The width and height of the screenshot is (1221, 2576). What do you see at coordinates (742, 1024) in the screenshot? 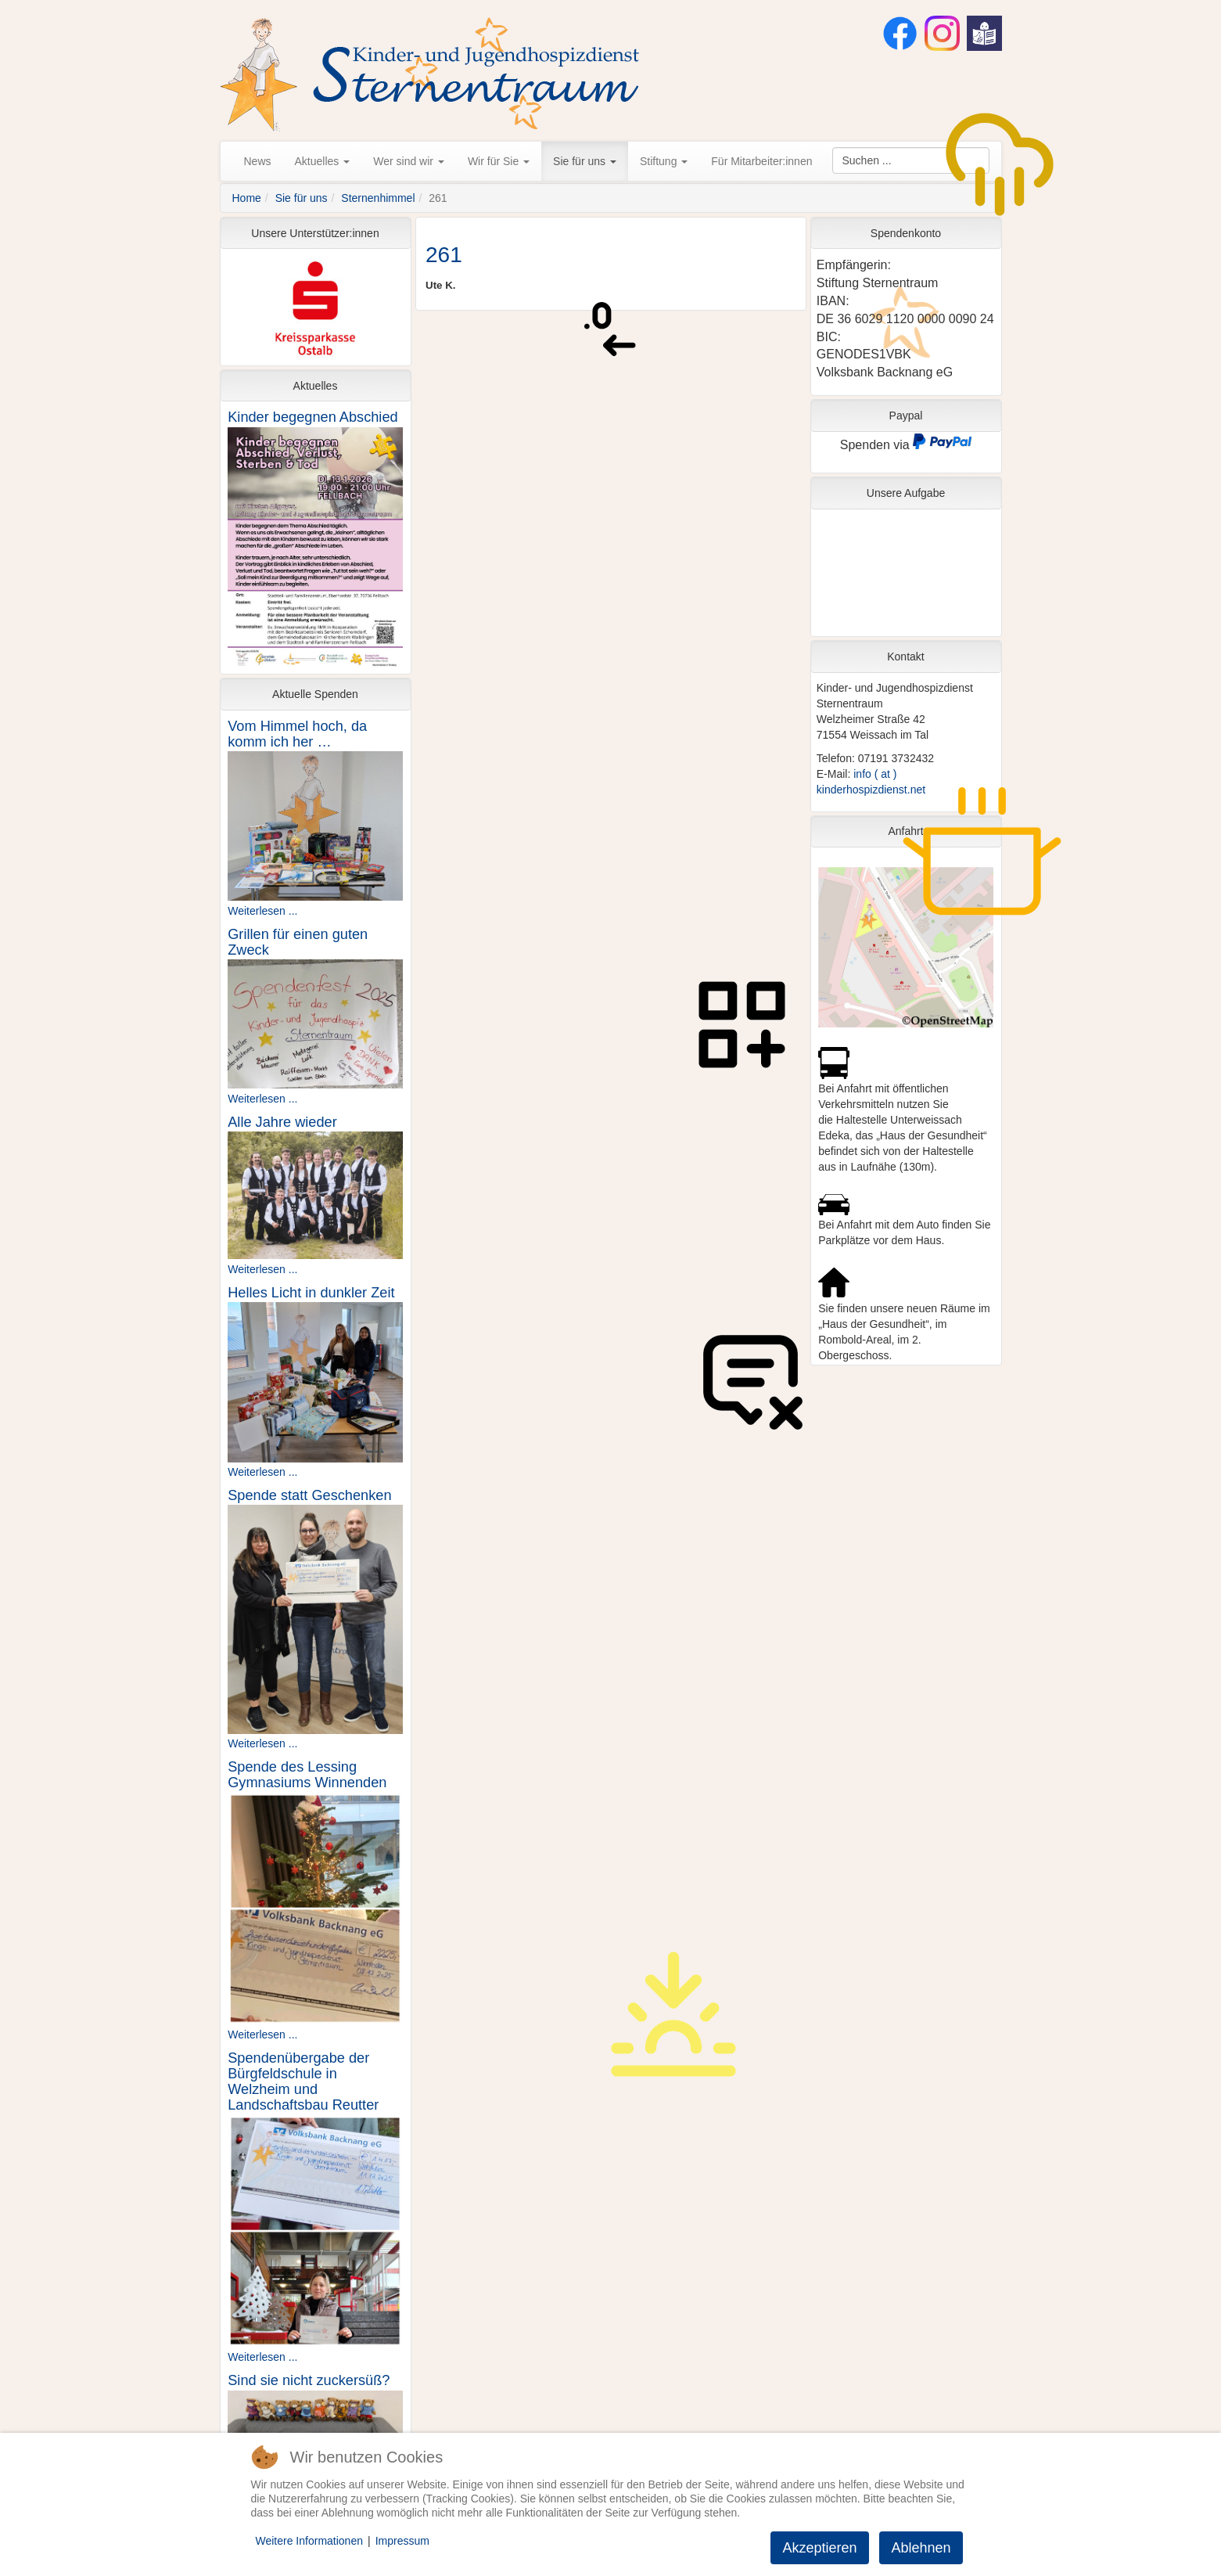
I see `add a new category` at bounding box center [742, 1024].